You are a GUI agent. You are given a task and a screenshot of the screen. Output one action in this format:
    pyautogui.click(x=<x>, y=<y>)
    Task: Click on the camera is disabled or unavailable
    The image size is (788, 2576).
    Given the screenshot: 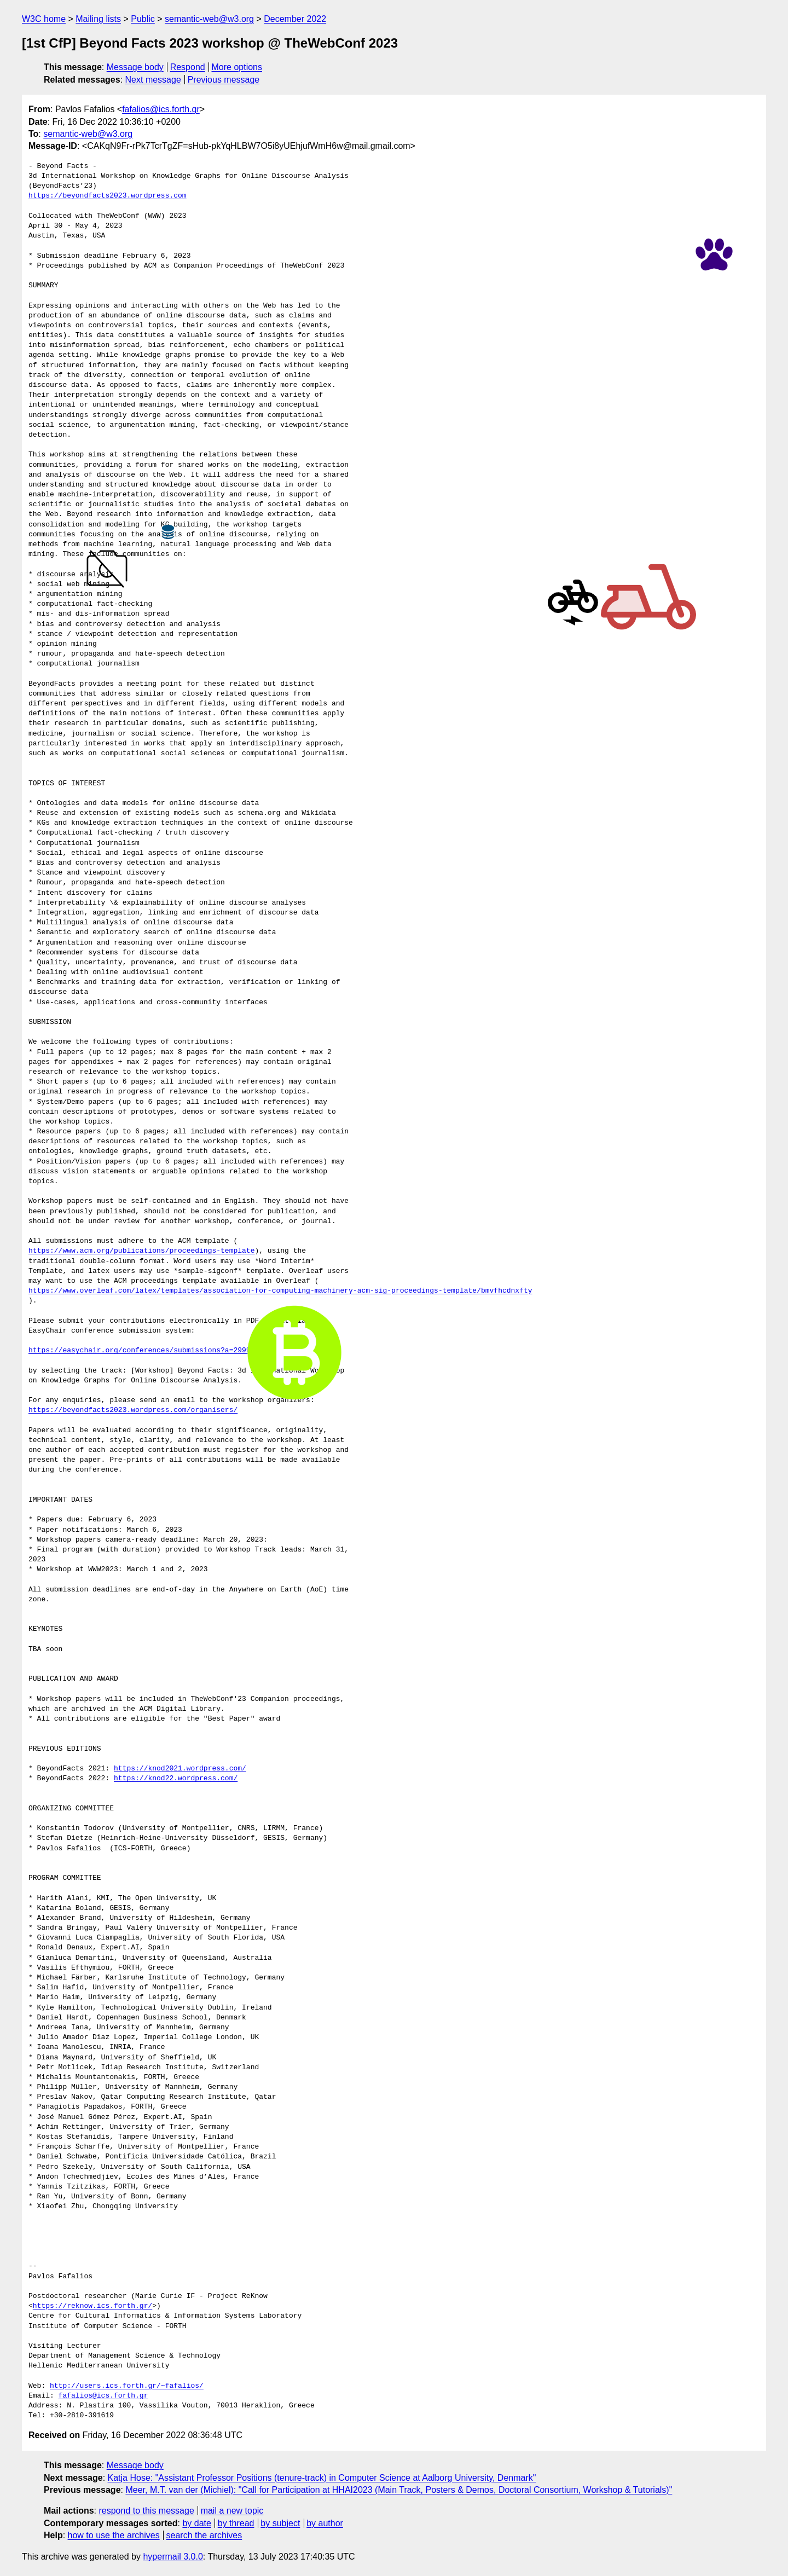 What is the action you would take?
    pyautogui.click(x=107, y=569)
    